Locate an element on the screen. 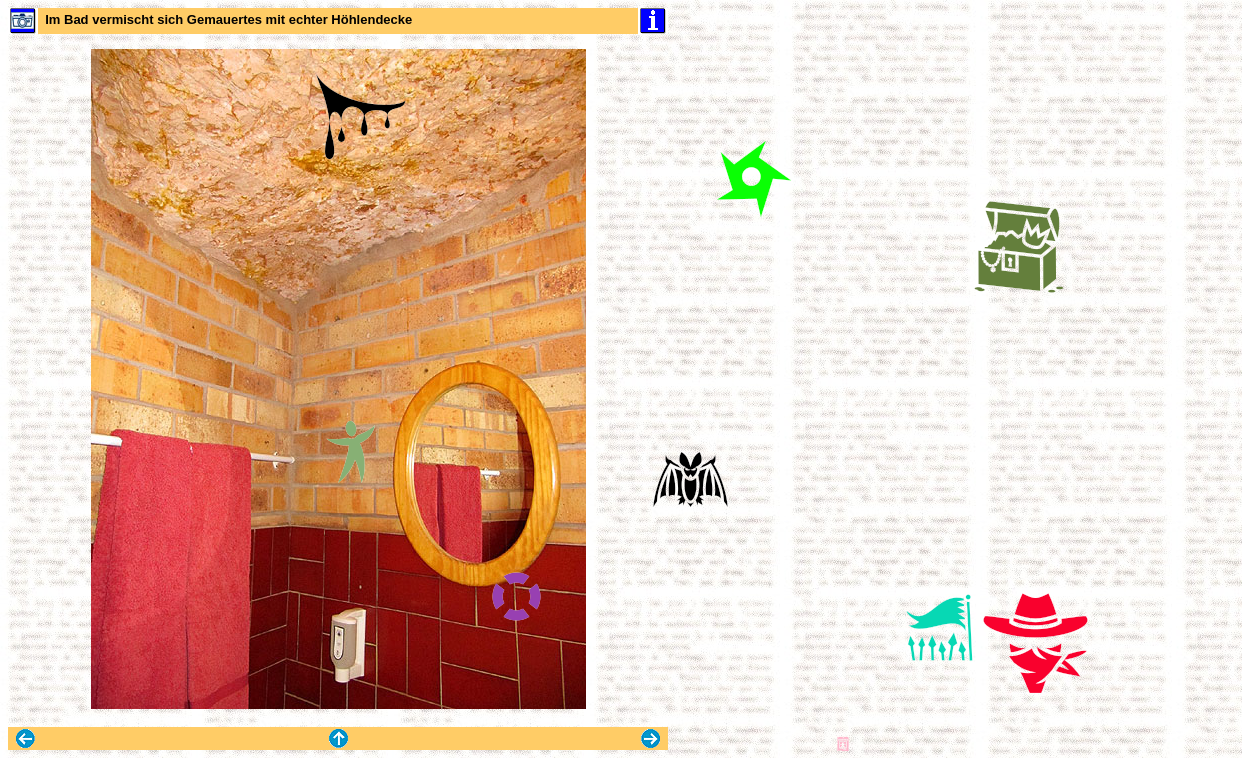  rally team members or summon allies is located at coordinates (939, 627).